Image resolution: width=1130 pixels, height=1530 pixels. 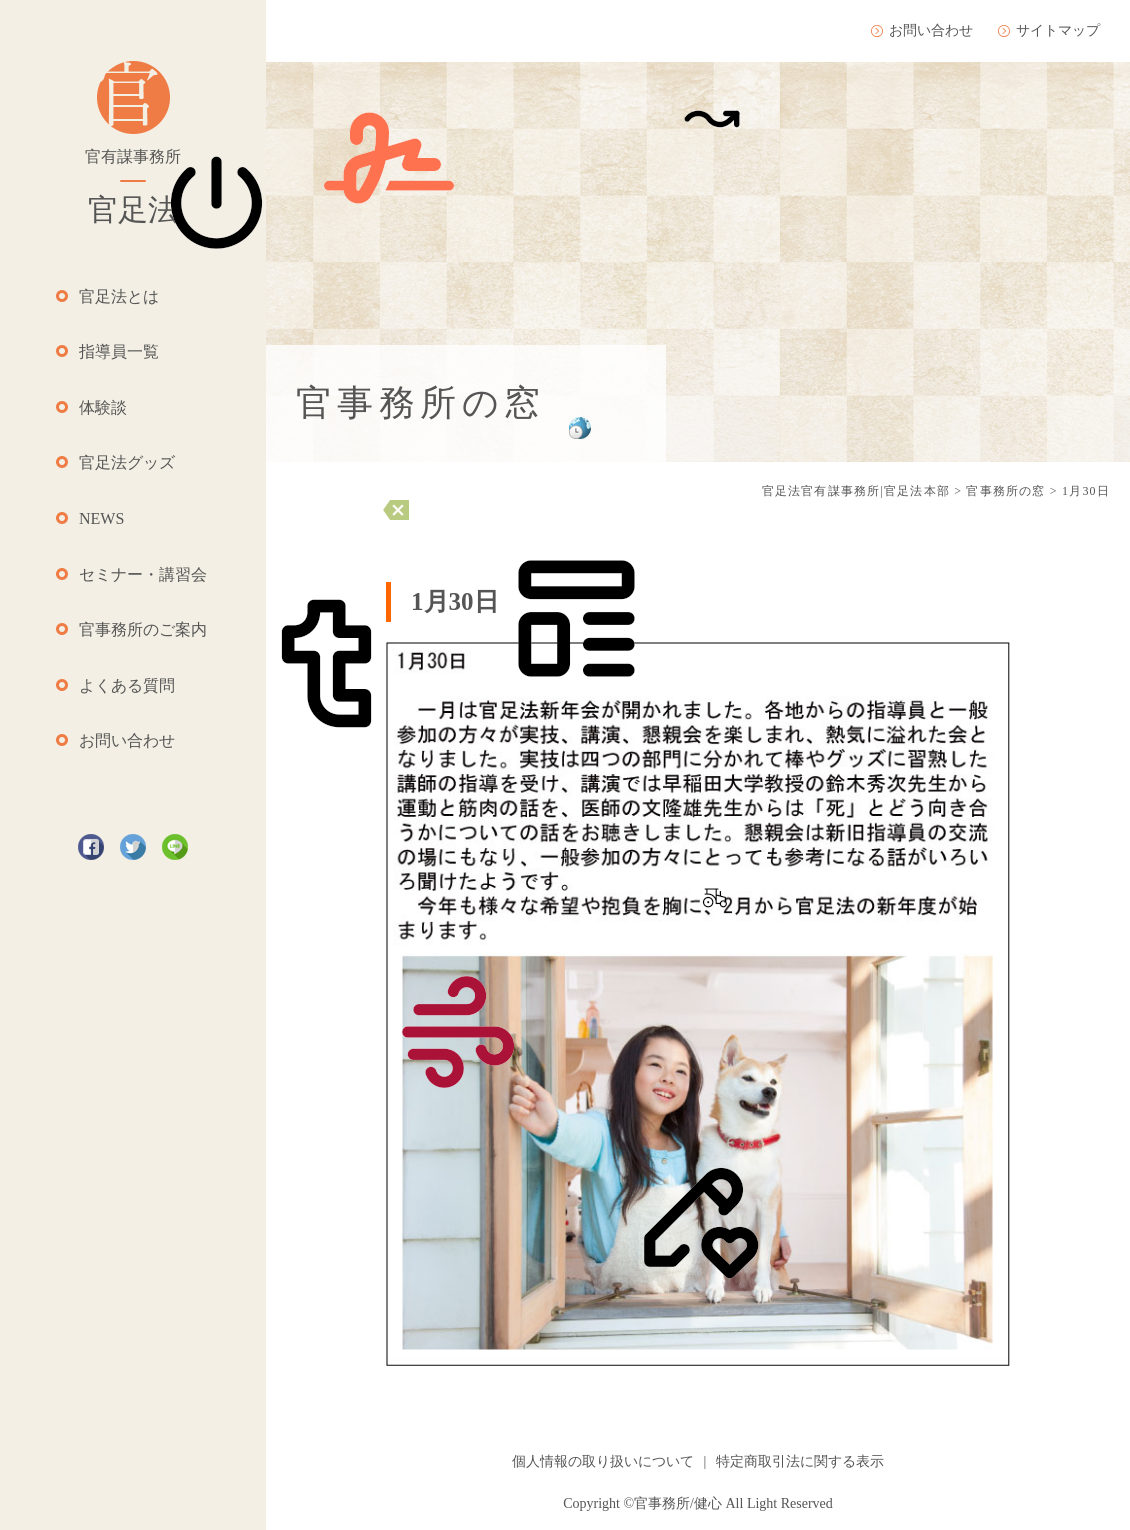 What do you see at coordinates (389, 158) in the screenshot?
I see `add your signature to a document` at bounding box center [389, 158].